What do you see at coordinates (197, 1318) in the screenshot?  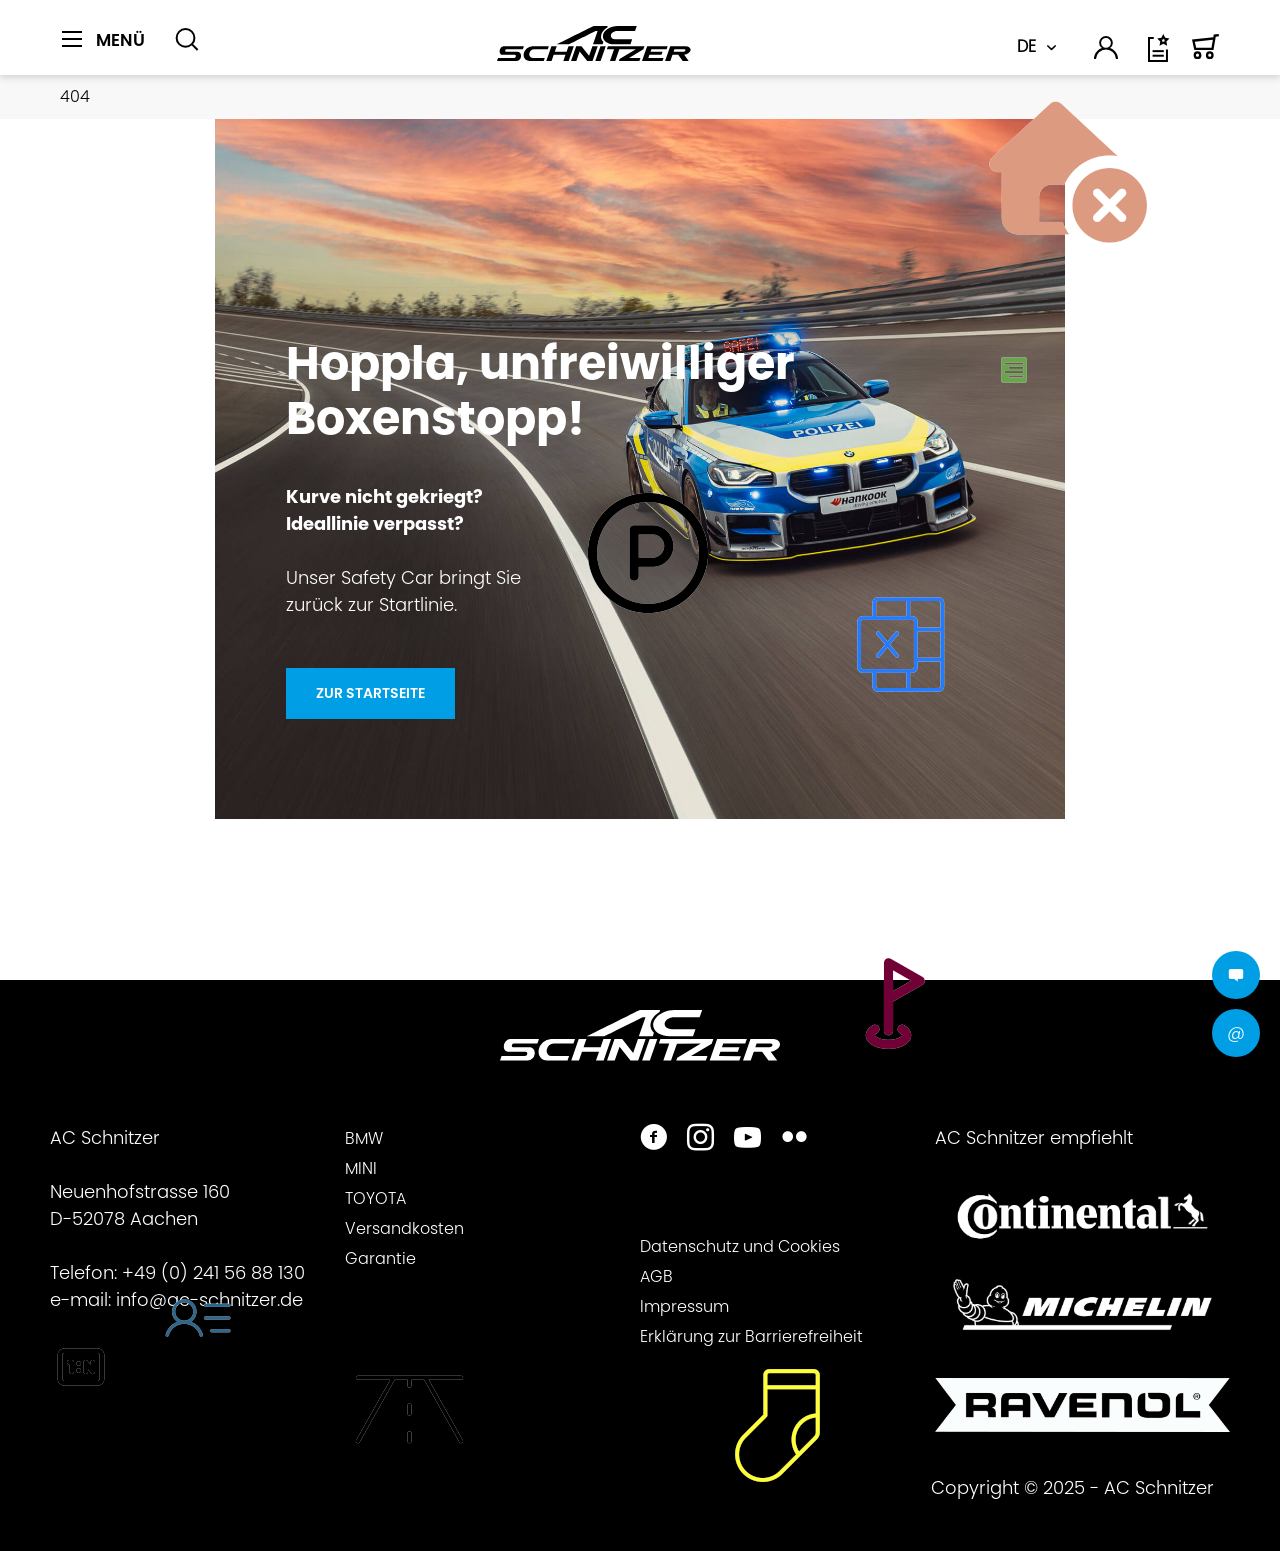 I see `view user directory or contact list` at bounding box center [197, 1318].